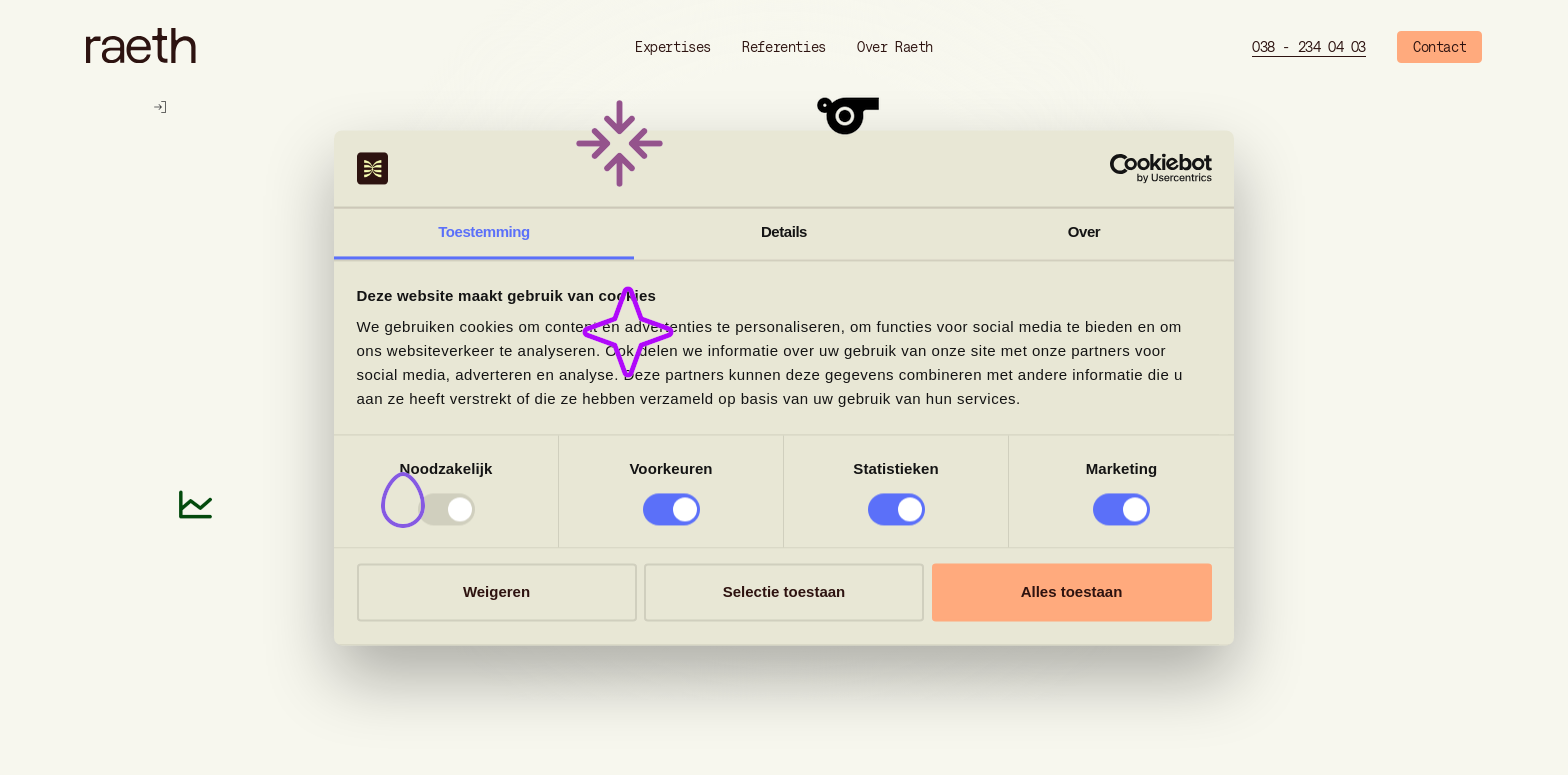 The width and height of the screenshot is (1568, 775). Describe the element at coordinates (628, 332) in the screenshot. I see `indicates a special or featured item` at that location.